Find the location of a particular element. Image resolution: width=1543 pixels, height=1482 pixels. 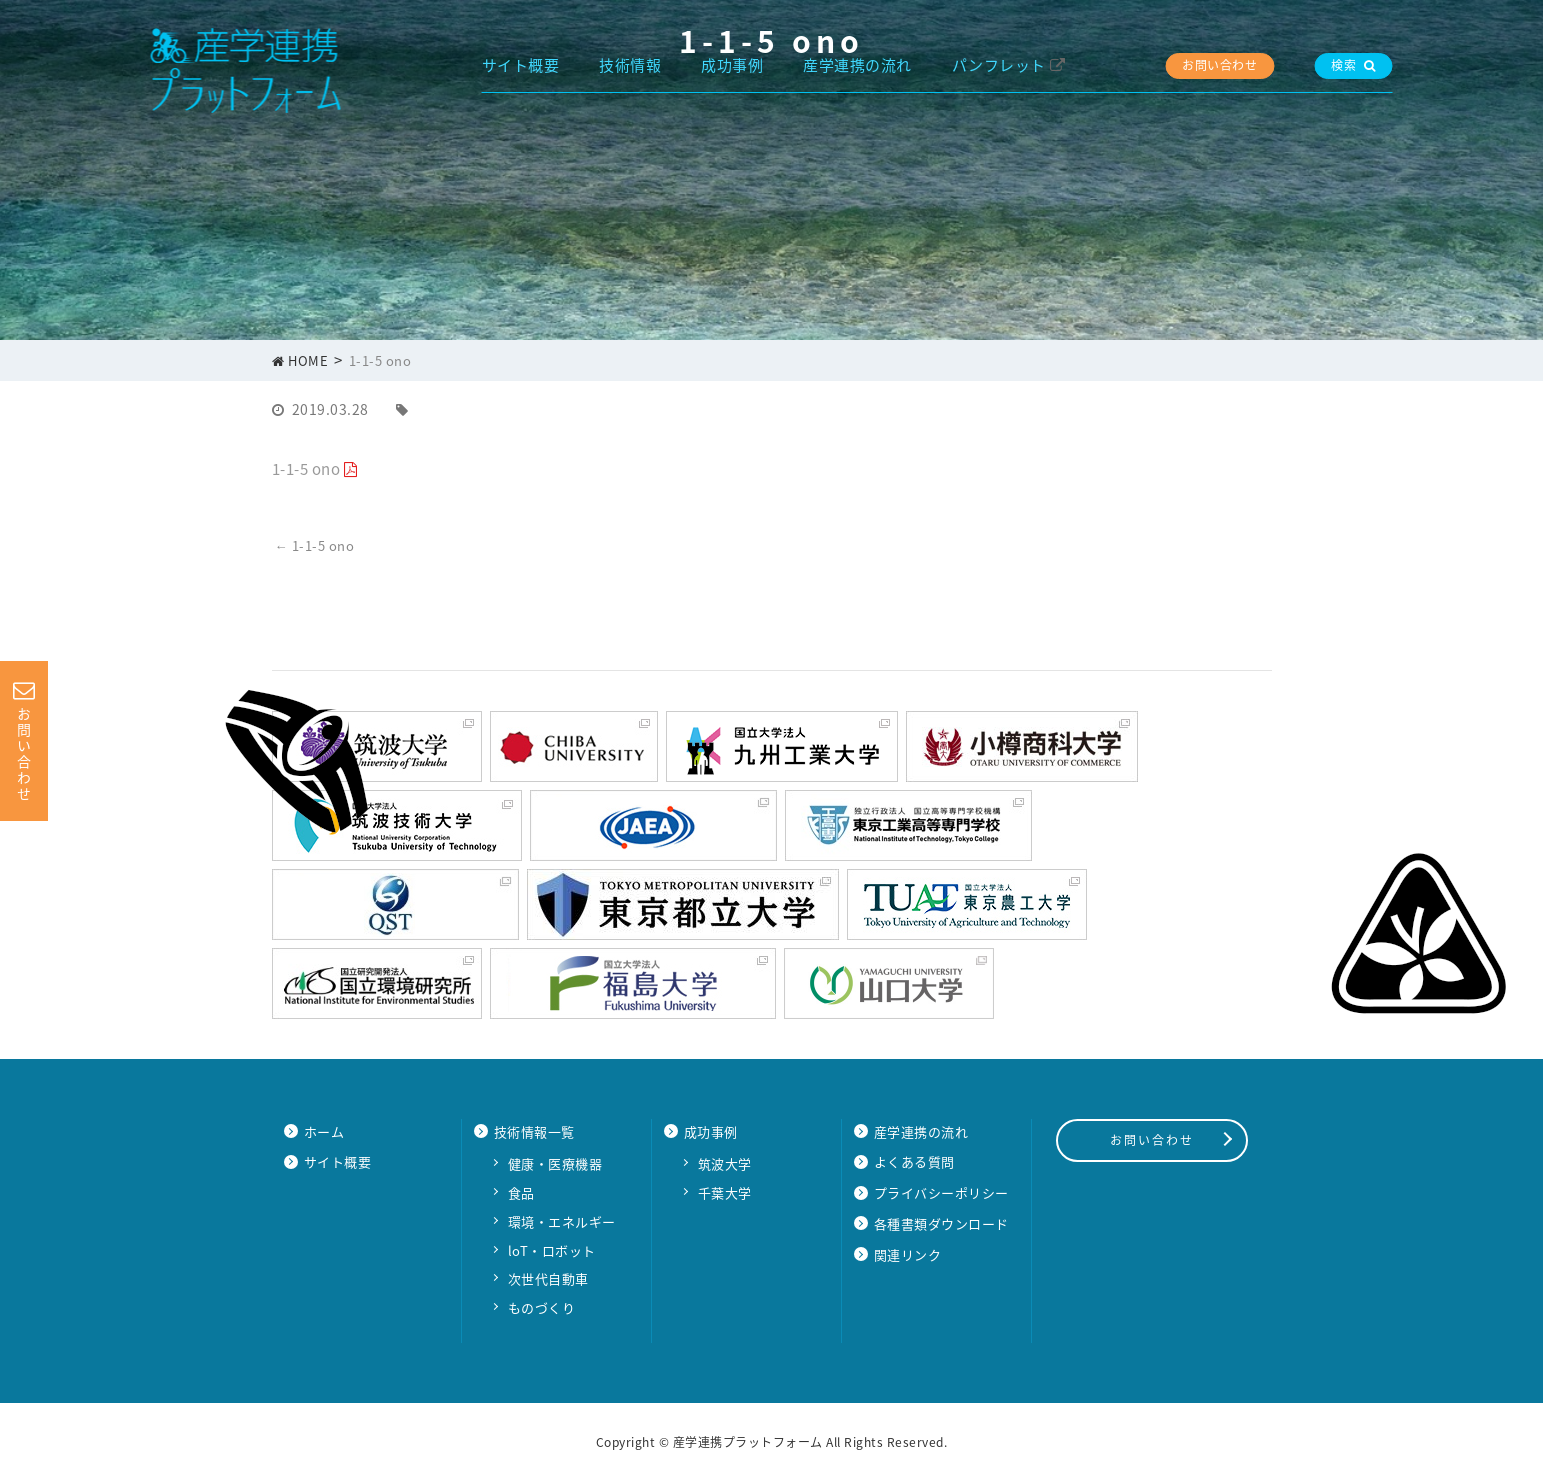

access defensive structures or fortifications is located at coordinates (700, 758).